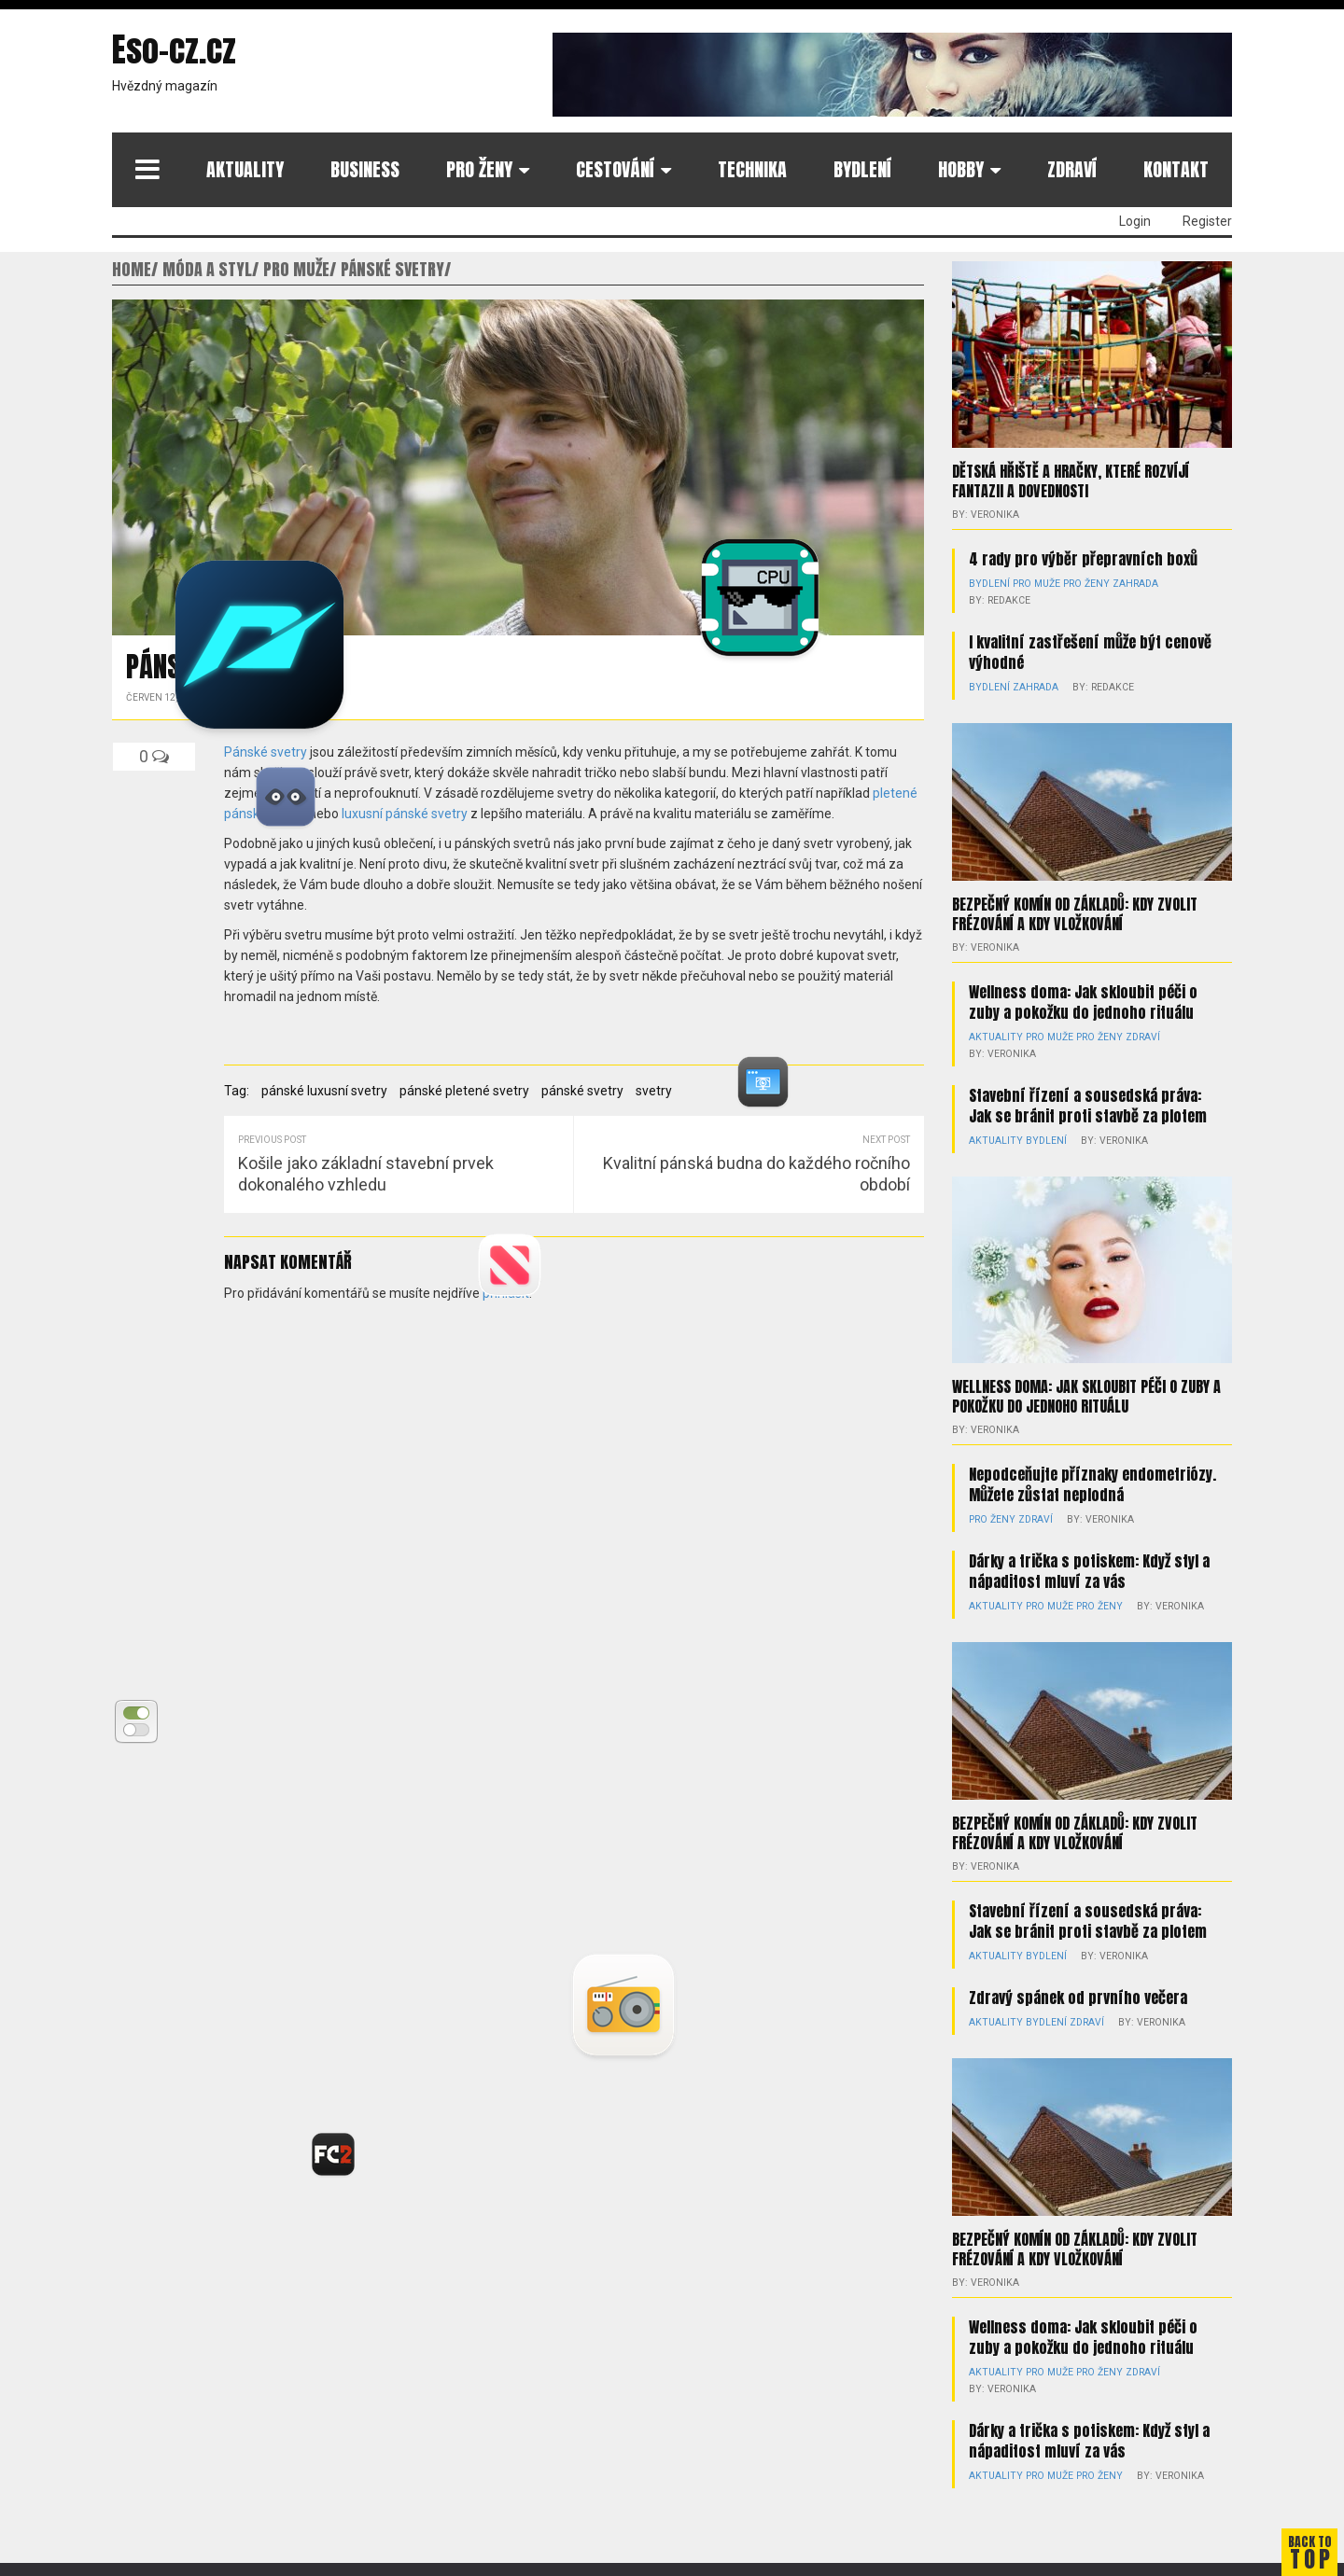 This screenshot has height=2576, width=1344. What do you see at coordinates (623, 2005) in the screenshot?
I see `open goodvibes internet radio app` at bounding box center [623, 2005].